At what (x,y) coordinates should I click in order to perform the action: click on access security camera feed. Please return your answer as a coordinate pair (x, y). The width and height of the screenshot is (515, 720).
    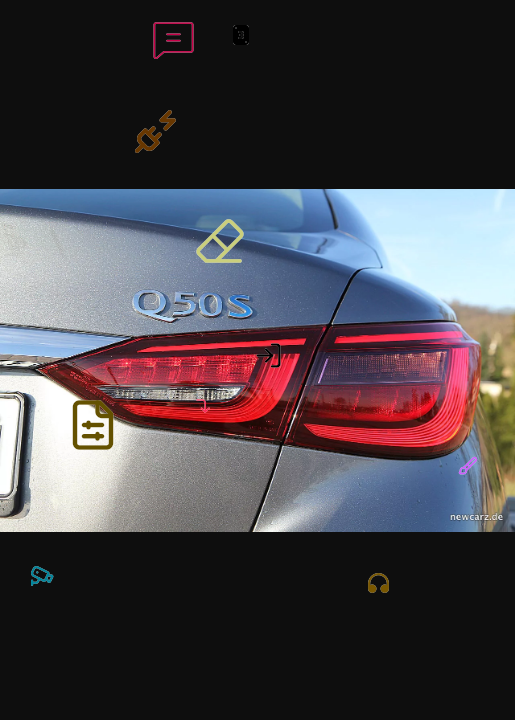
    Looking at the image, I should click on (42, 575).